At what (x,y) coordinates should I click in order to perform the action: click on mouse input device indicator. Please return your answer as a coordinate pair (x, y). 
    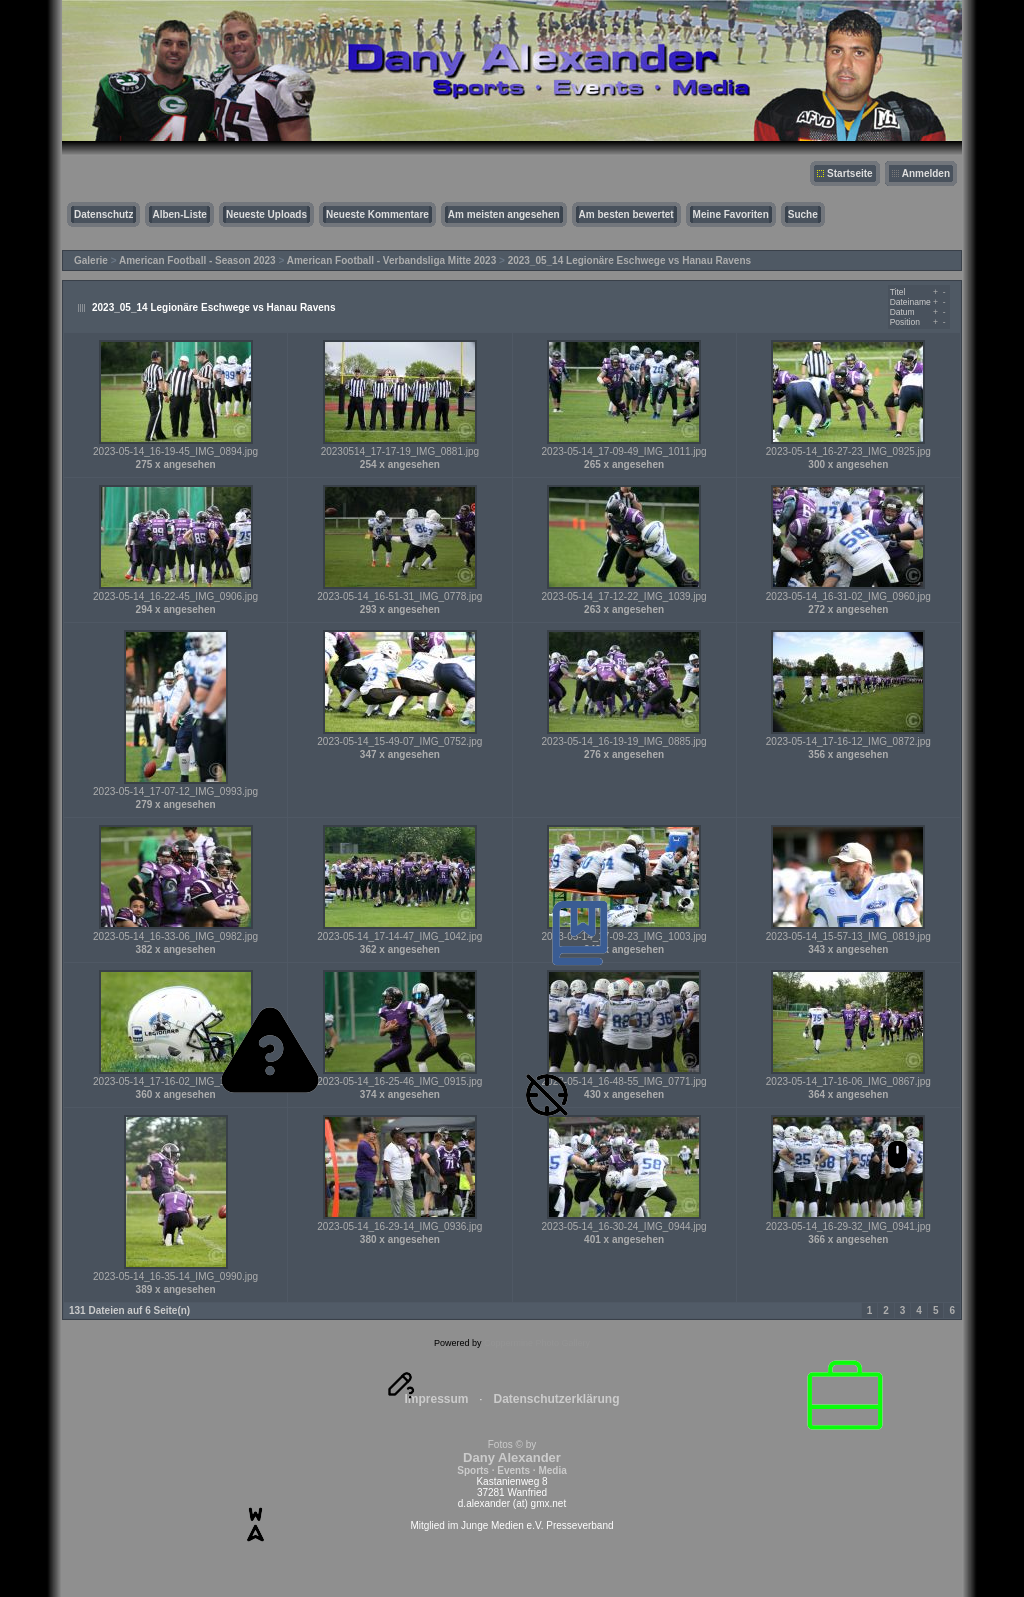
    Looking at the image, I should click on (897, 1154).